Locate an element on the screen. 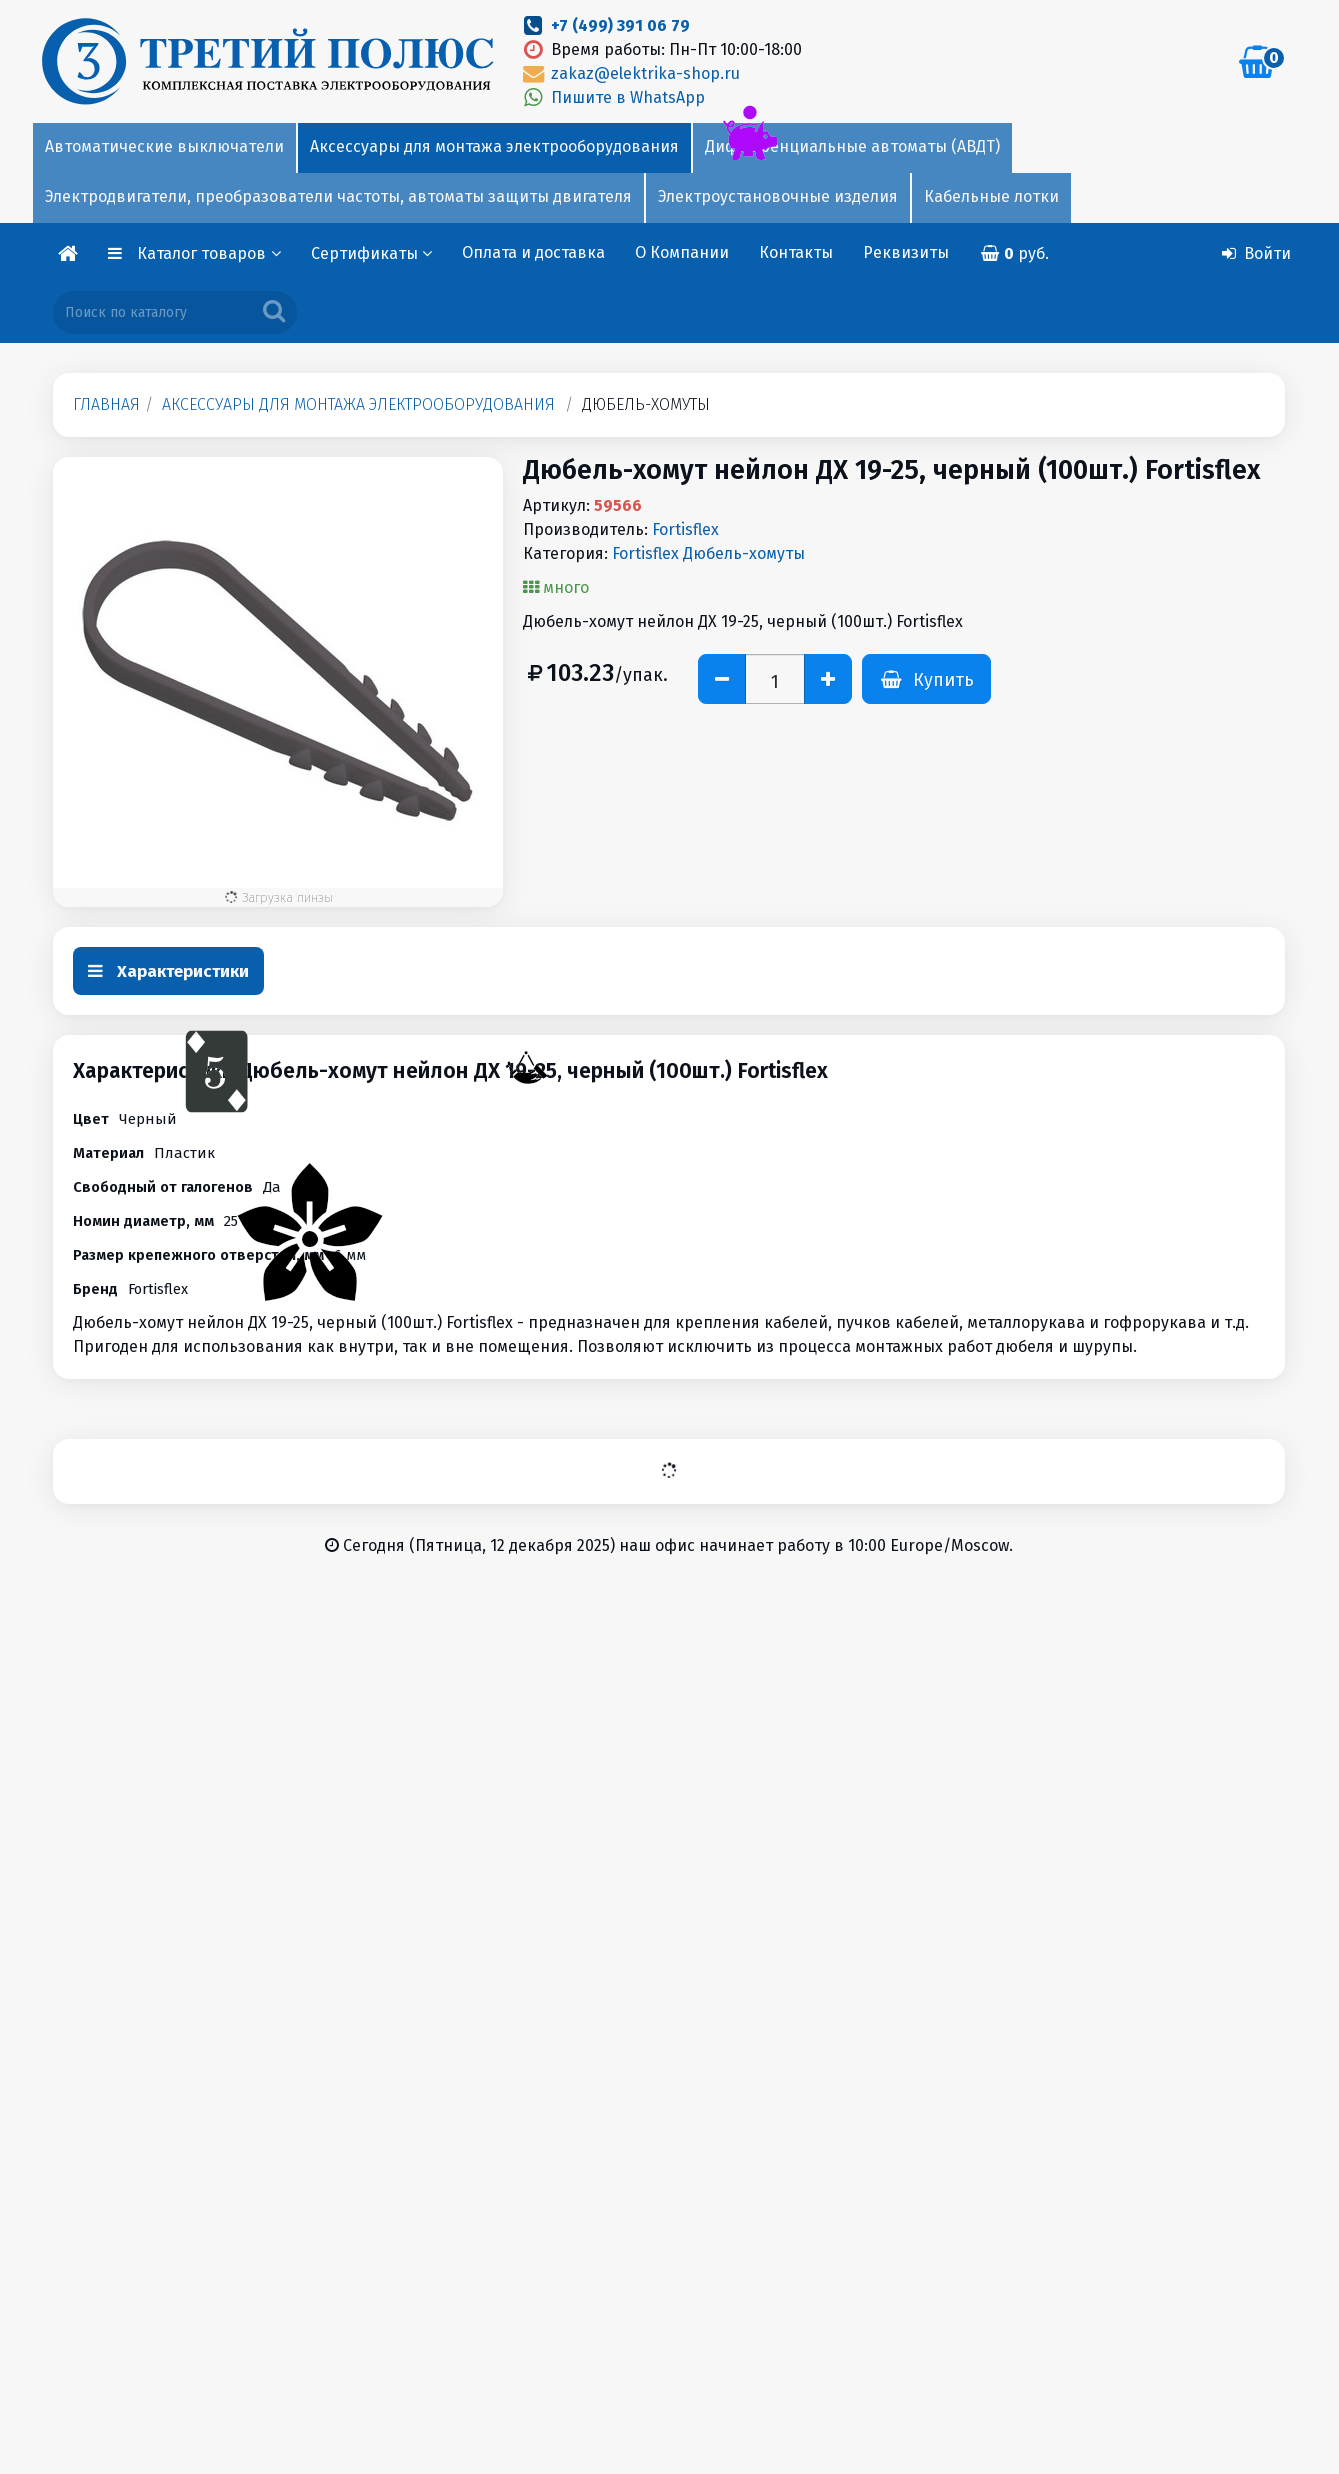 This screenshot has height=2474, width=1339. five of diamonds playing card is located at coordinates (216, 1071).